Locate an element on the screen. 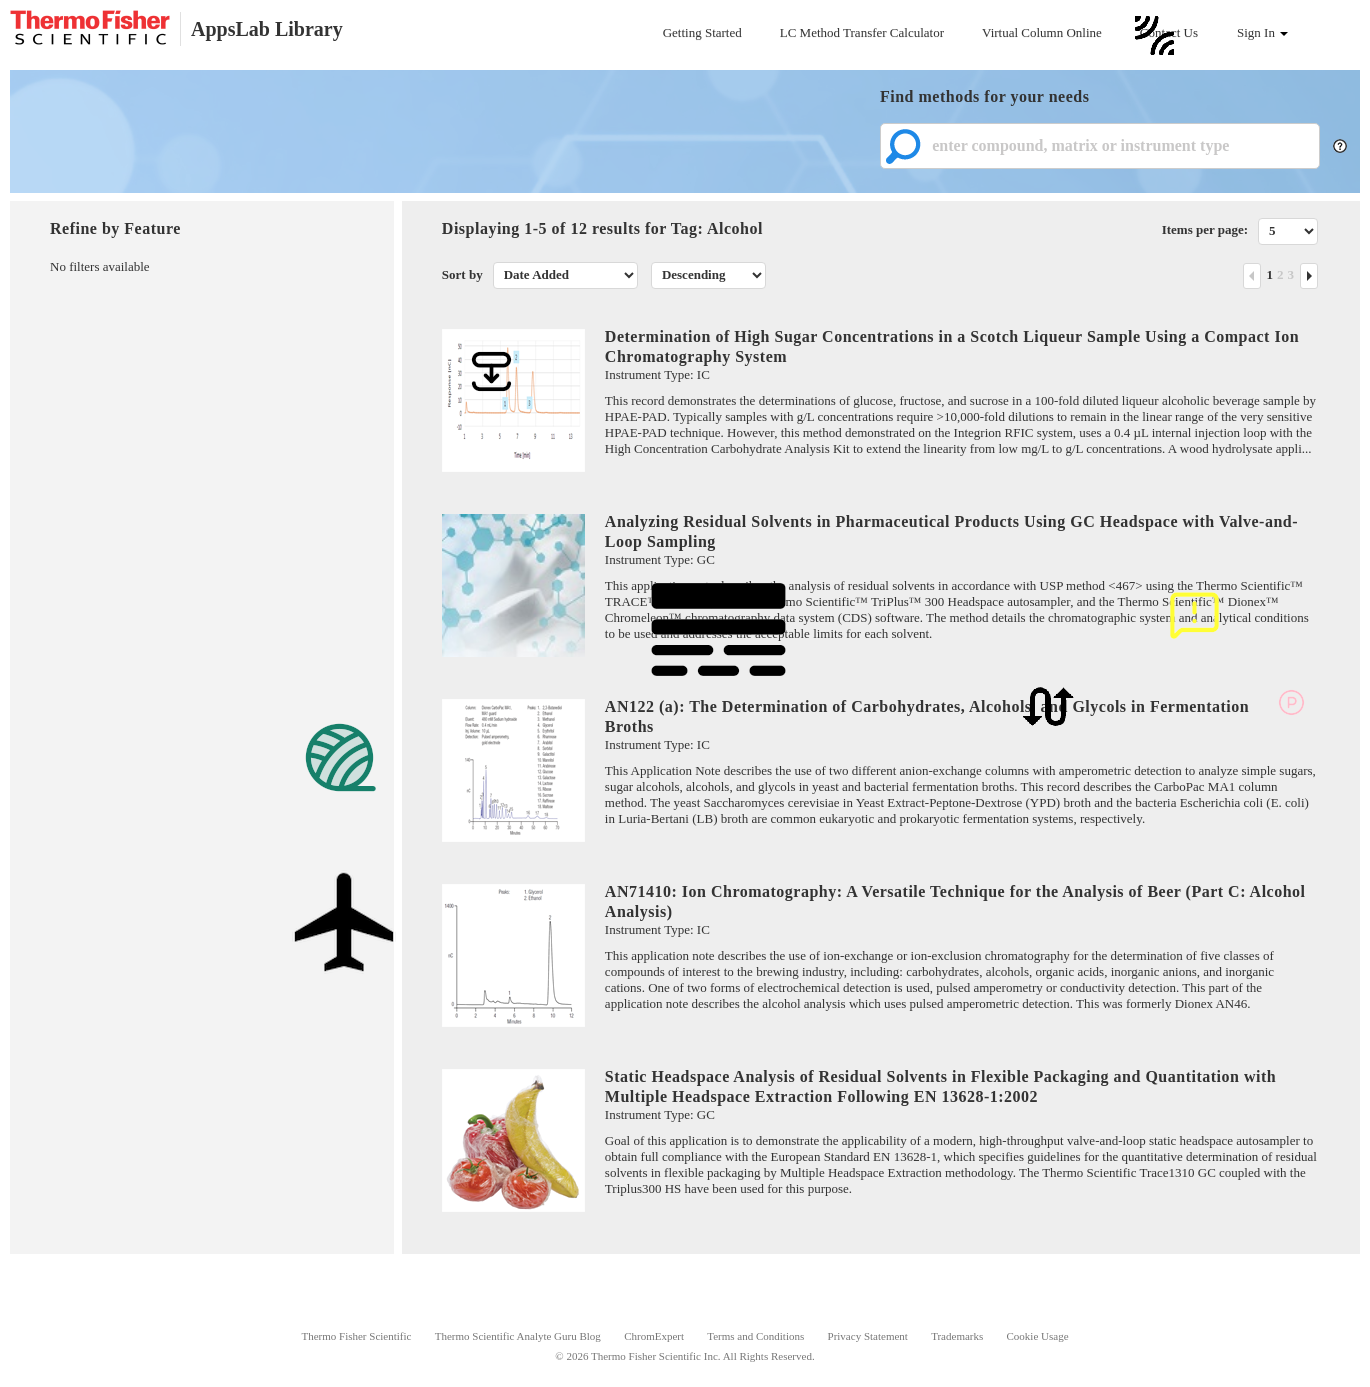 The image size is (1370, 1387). indicates parking availability or location is located at coordinates (1291, 702).